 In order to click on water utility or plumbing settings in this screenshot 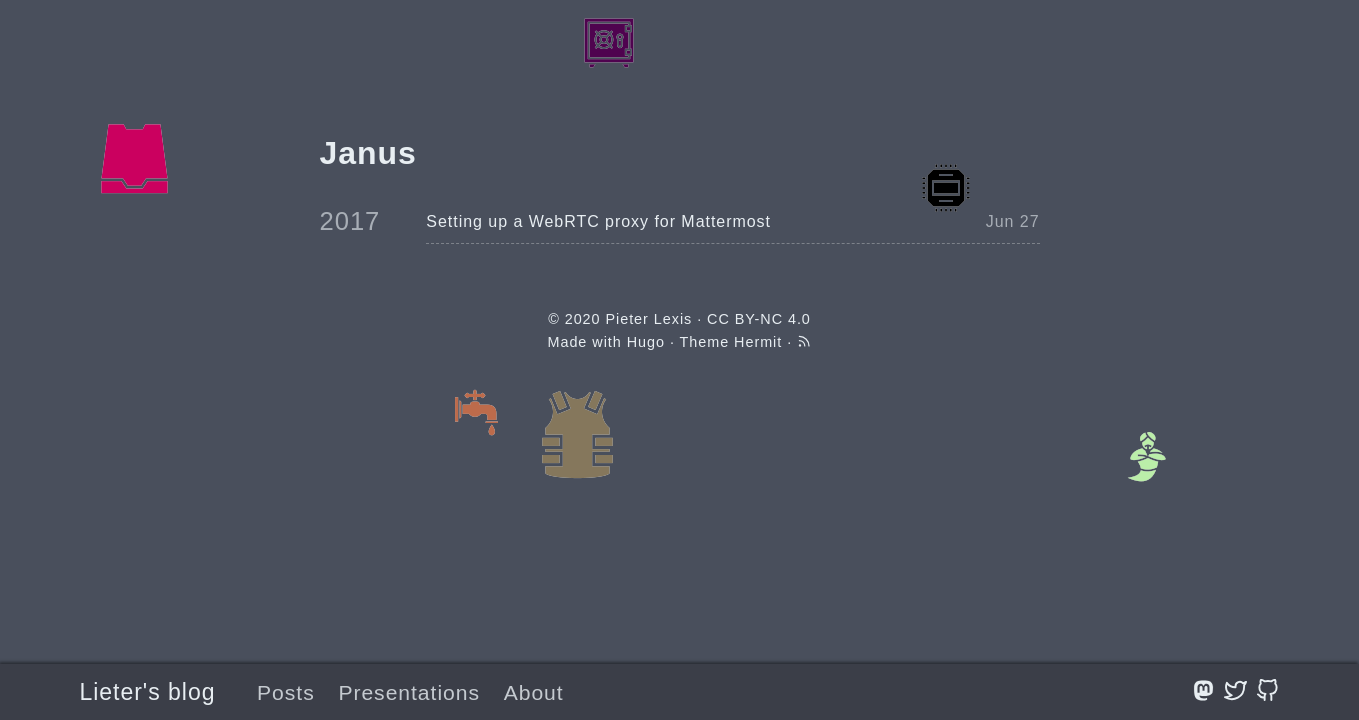, I will do `click(476, 412)`.